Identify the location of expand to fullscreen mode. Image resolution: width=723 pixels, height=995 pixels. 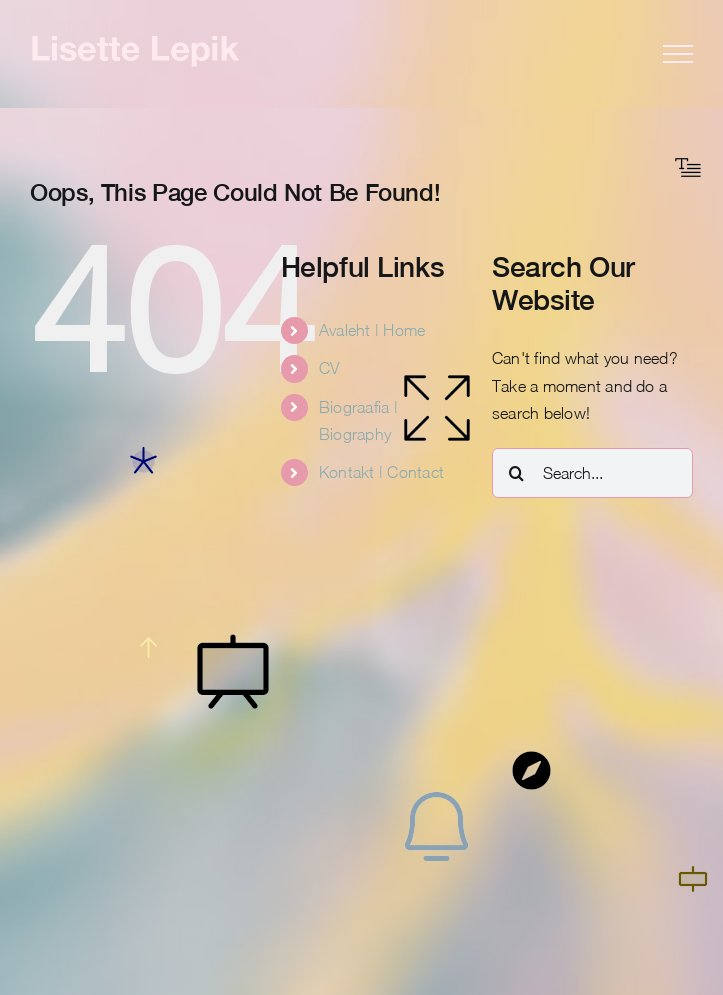
(437, 408).